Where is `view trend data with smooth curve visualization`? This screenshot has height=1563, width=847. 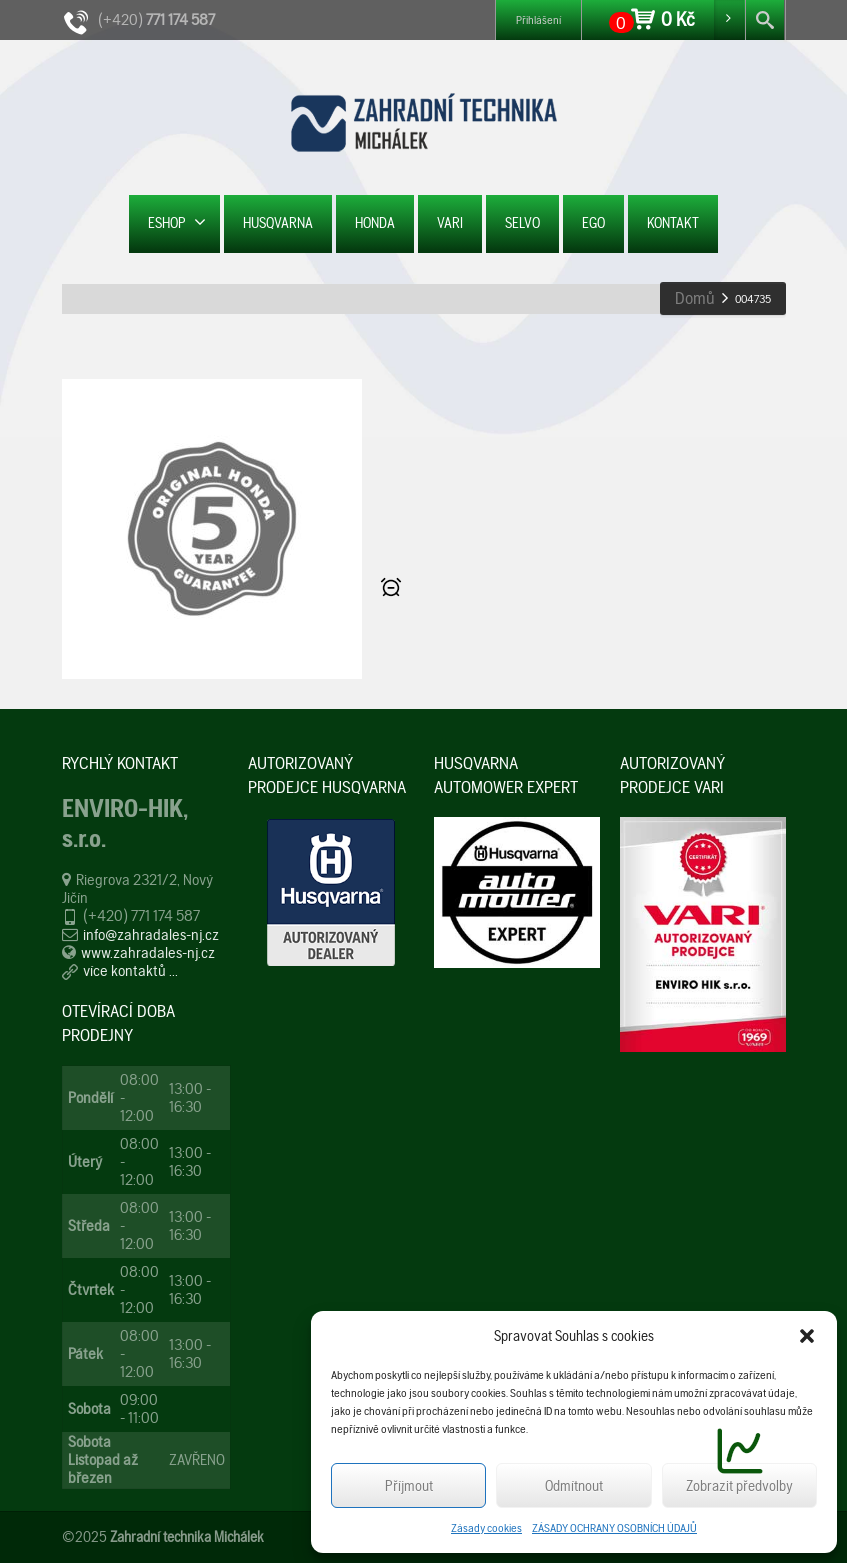
view trend data with smooth curve visualization is located at coordinates (740, 1451).